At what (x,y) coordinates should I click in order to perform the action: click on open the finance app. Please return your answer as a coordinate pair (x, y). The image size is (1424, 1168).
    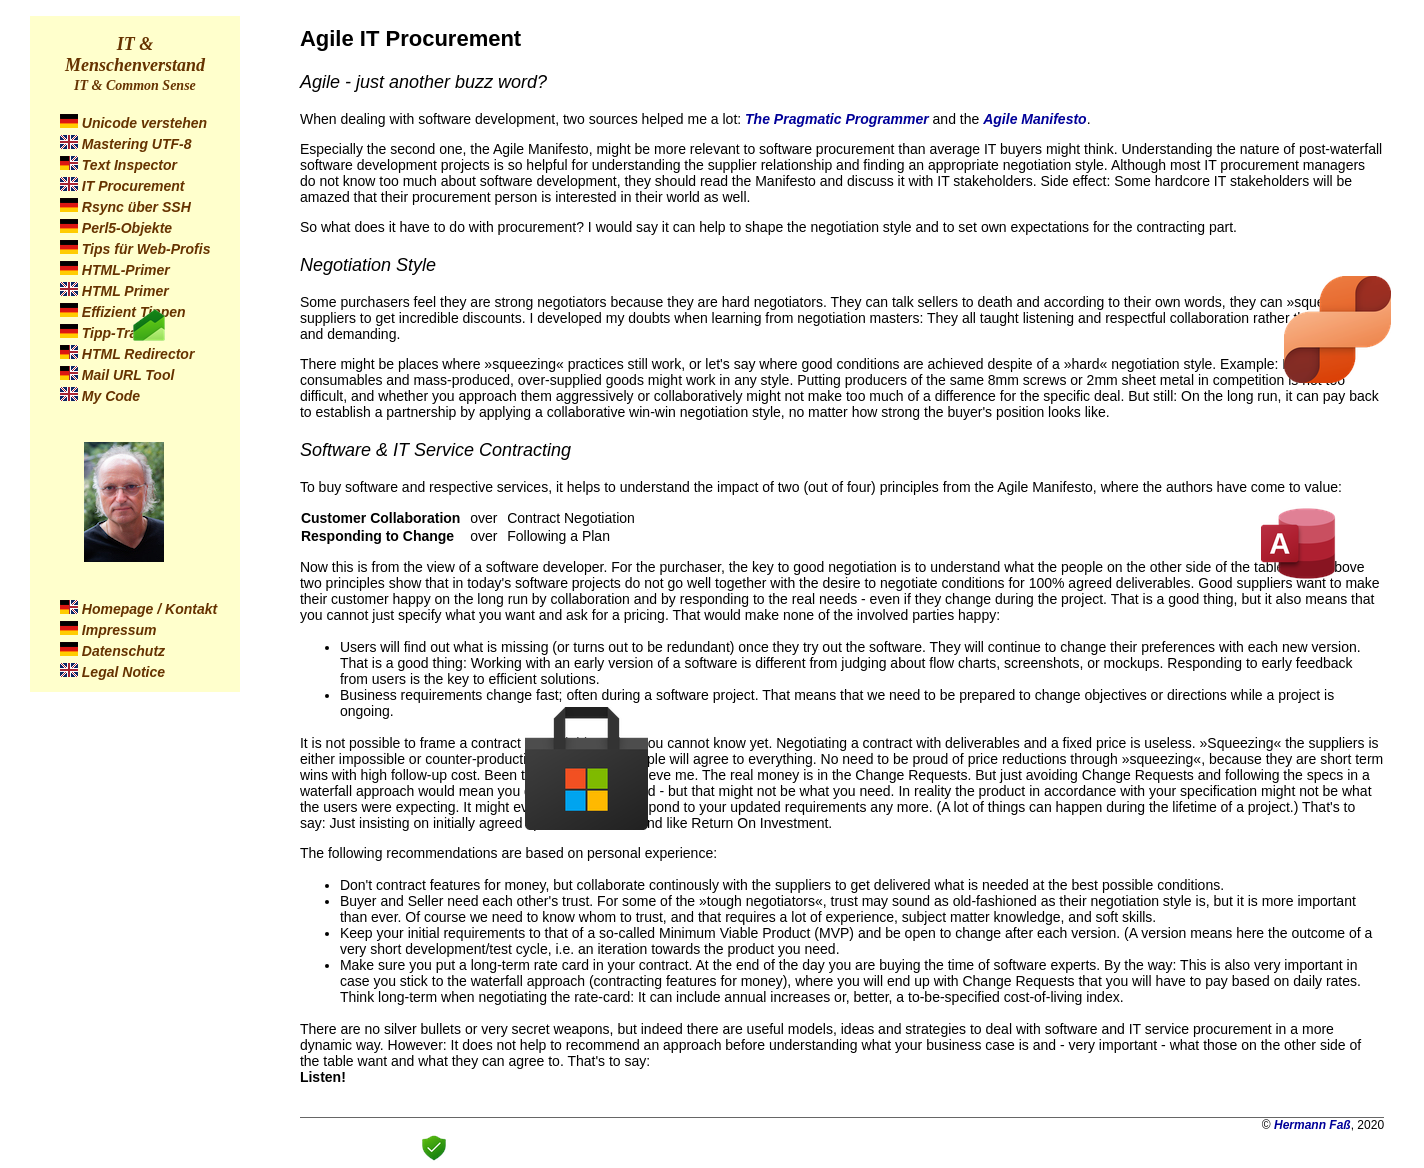
    Looking at the image, I should click on (149, 325).